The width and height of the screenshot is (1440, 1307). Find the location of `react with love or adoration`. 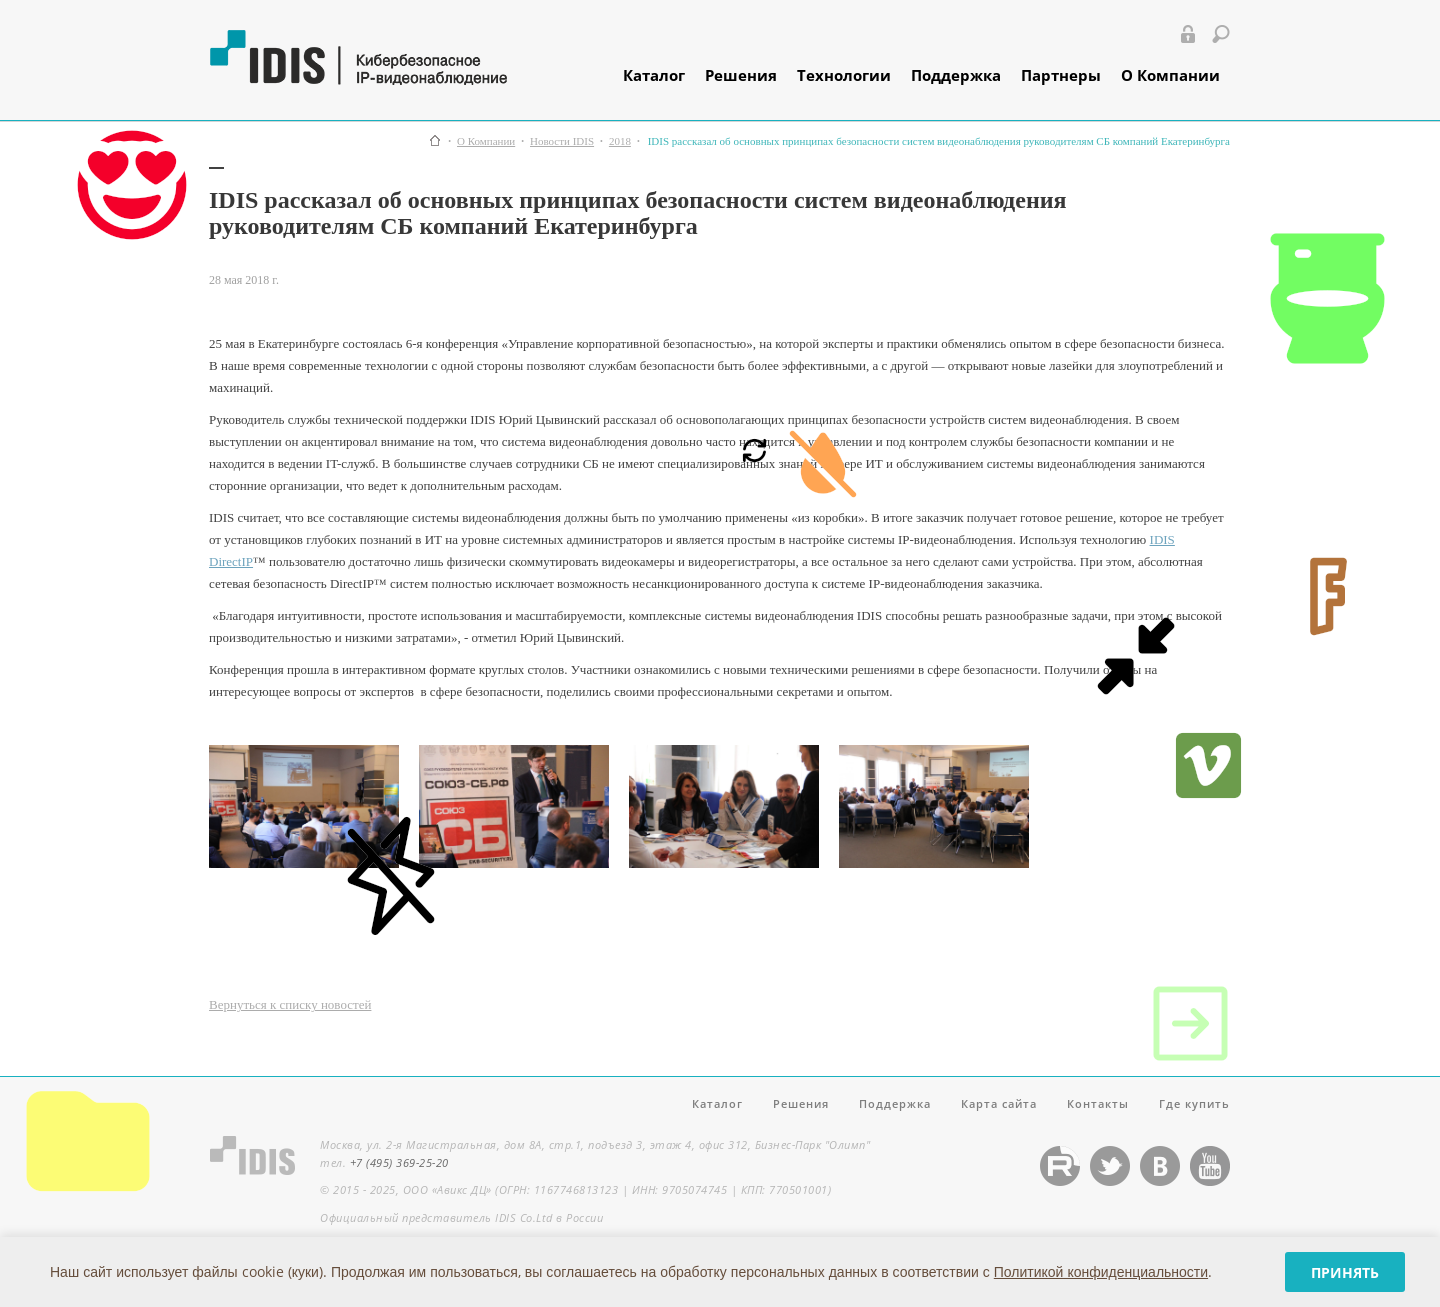

react with love or adoration is located at coordinates (132, 185).